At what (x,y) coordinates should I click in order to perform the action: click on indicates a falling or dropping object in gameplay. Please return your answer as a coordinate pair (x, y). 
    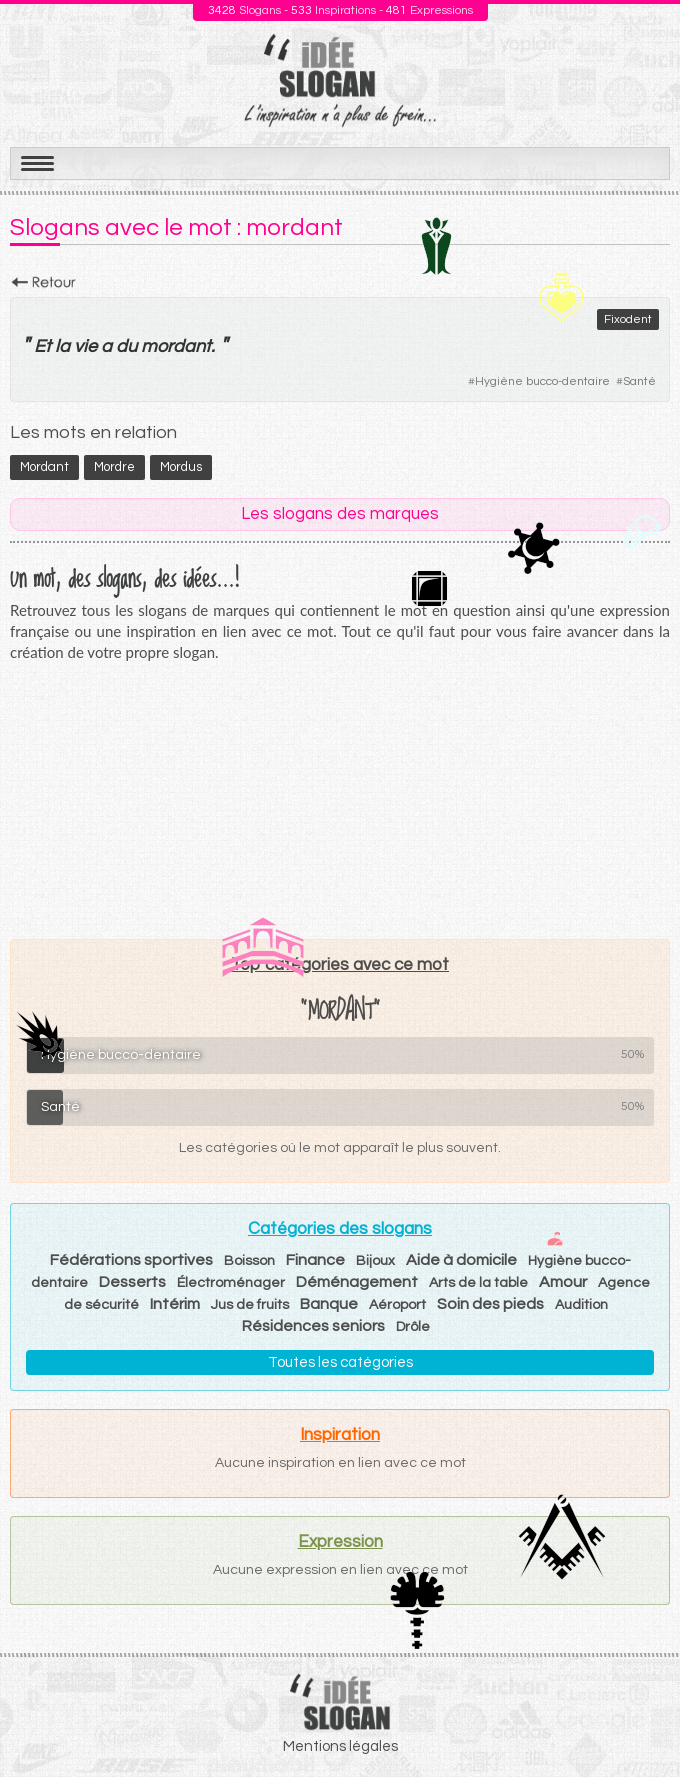
    Looking at the image, I should click on (39, 1034).